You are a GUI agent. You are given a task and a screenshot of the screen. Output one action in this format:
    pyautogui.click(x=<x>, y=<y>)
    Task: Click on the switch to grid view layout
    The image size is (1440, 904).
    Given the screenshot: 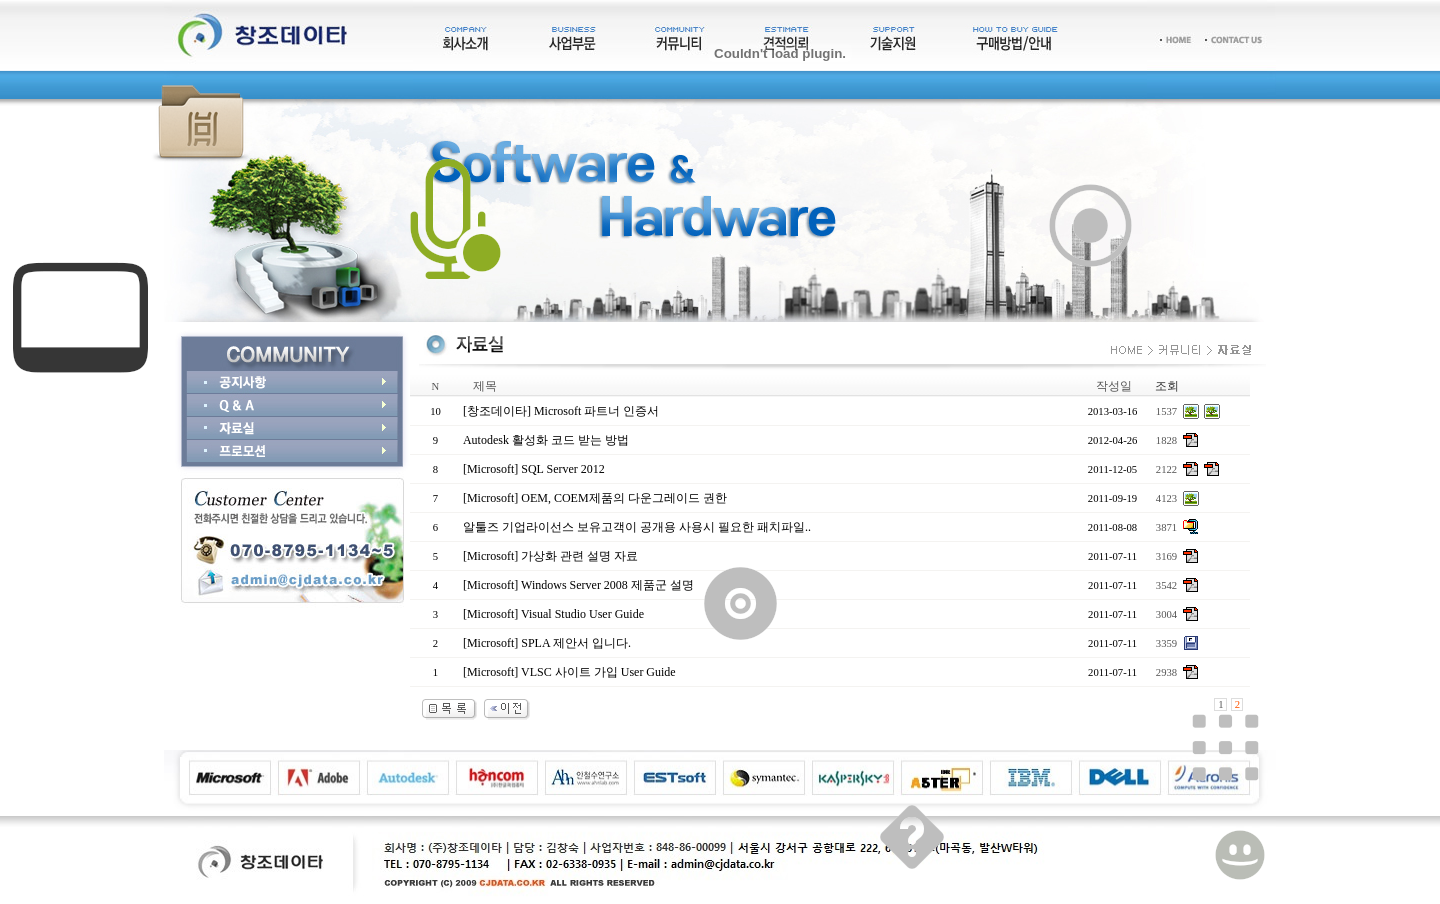 What is the action you would take?
    pyautogui.click(x=1225, y=747)
    